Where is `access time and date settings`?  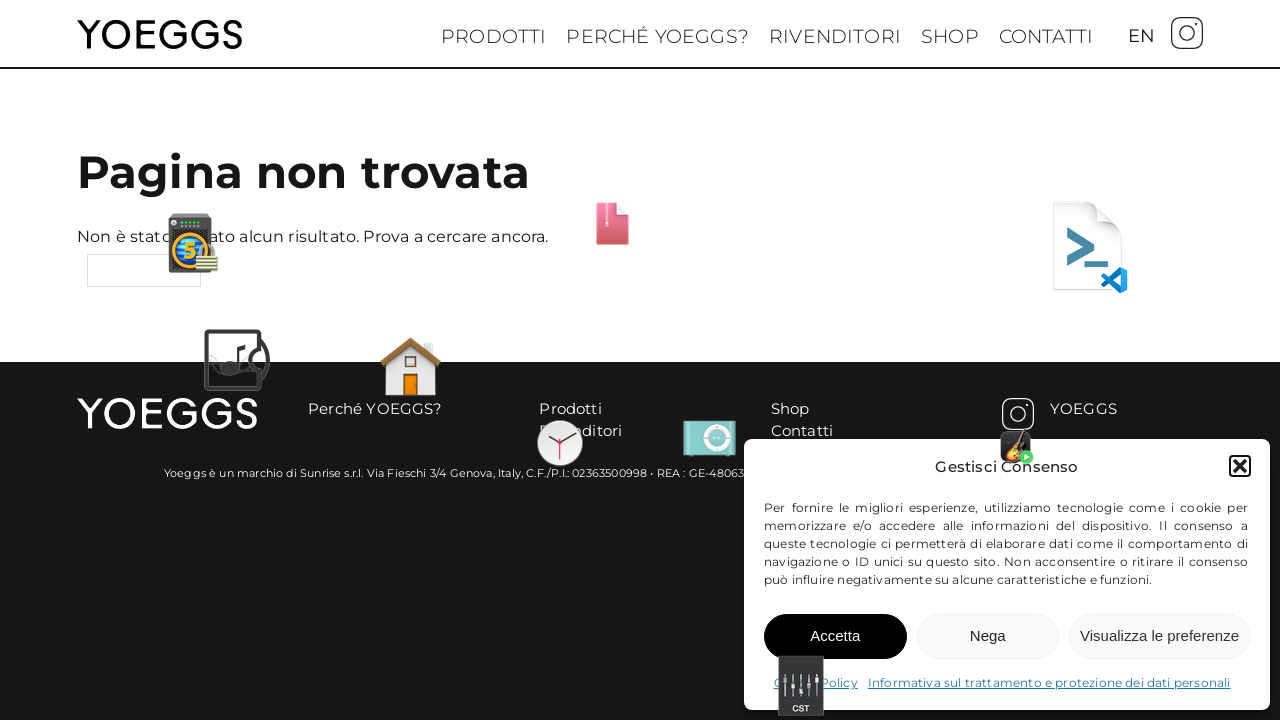
access time and date settings is located at coordinates (560, 443).